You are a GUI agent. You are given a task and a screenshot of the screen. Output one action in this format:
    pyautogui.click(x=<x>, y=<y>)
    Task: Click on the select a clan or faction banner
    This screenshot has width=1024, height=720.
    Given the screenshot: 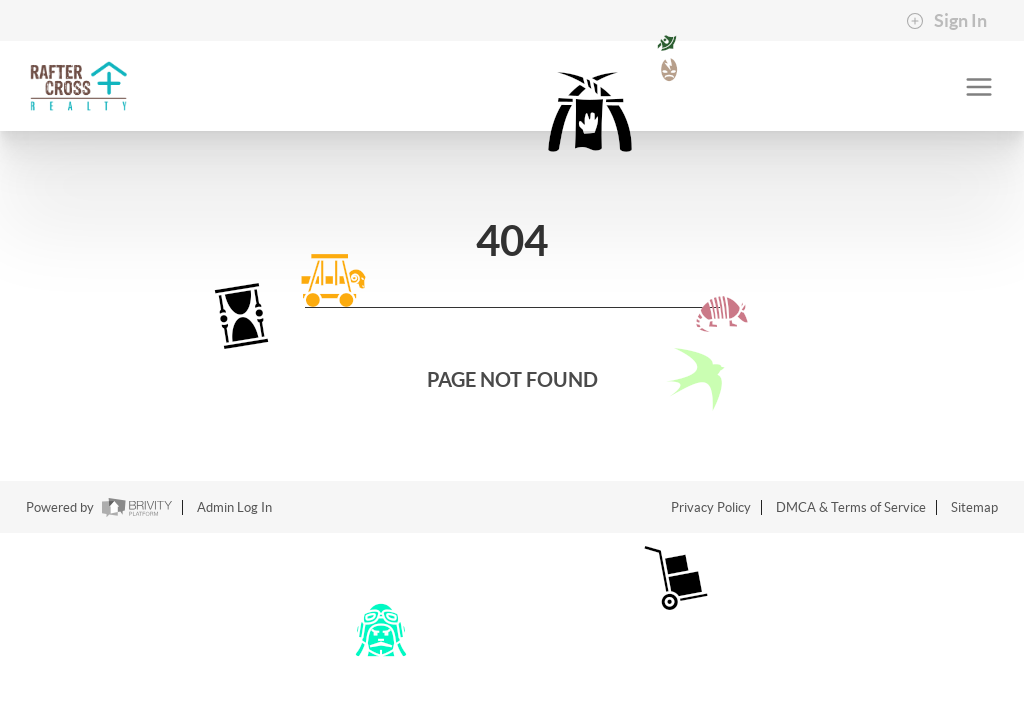 What is the action you would take?
    pyautogui.click(x=590, y=112)
    